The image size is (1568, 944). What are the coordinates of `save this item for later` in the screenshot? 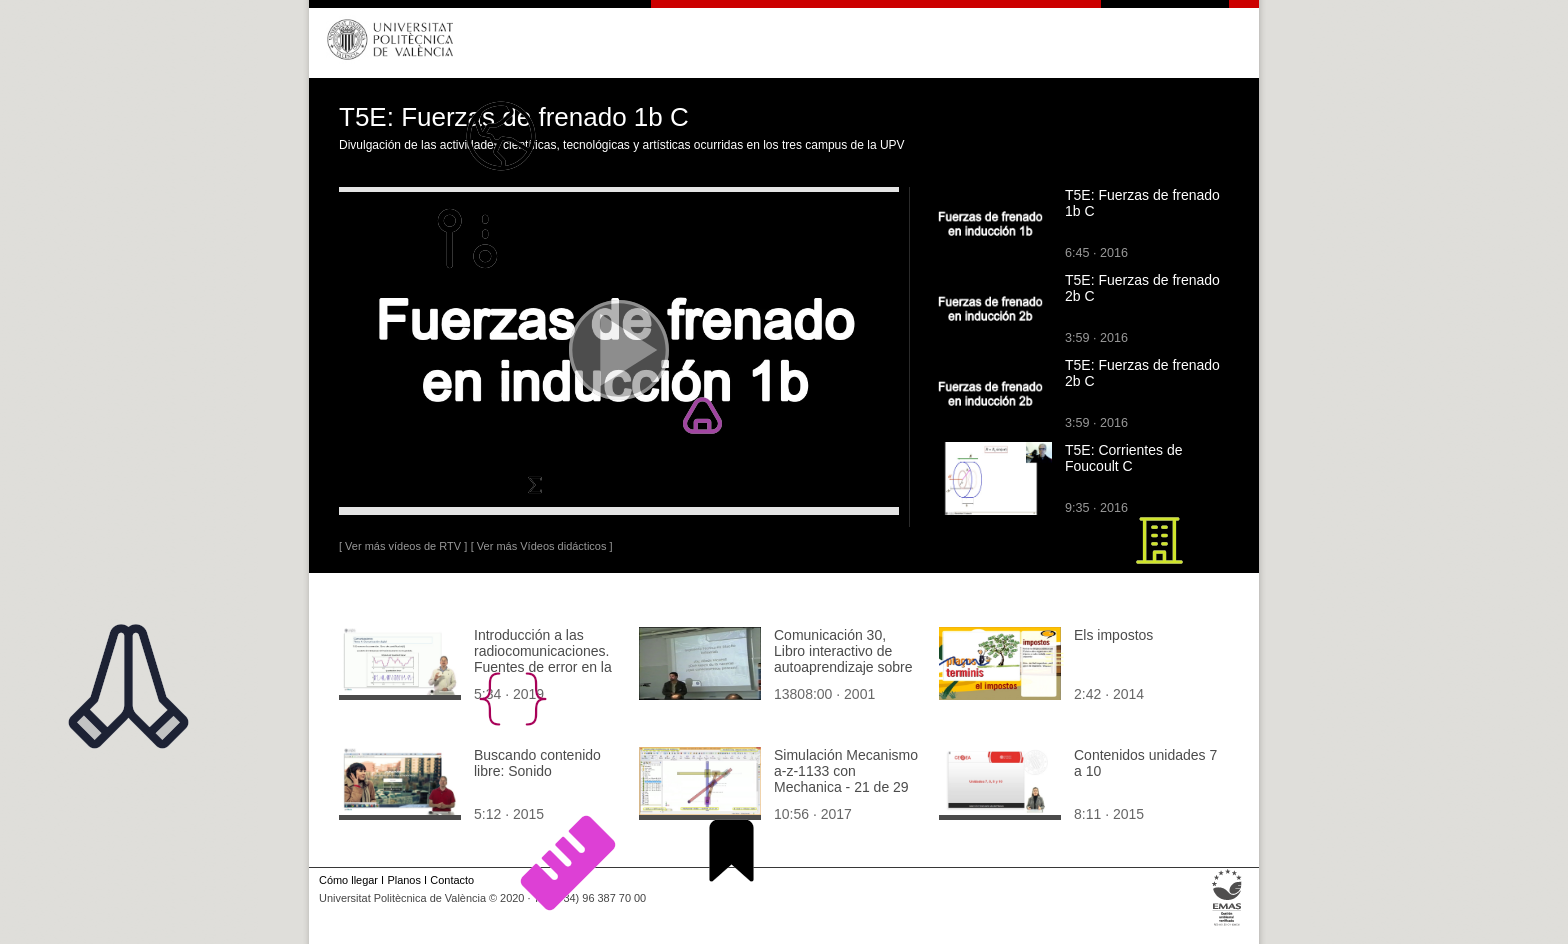 It's located at (731, 850).